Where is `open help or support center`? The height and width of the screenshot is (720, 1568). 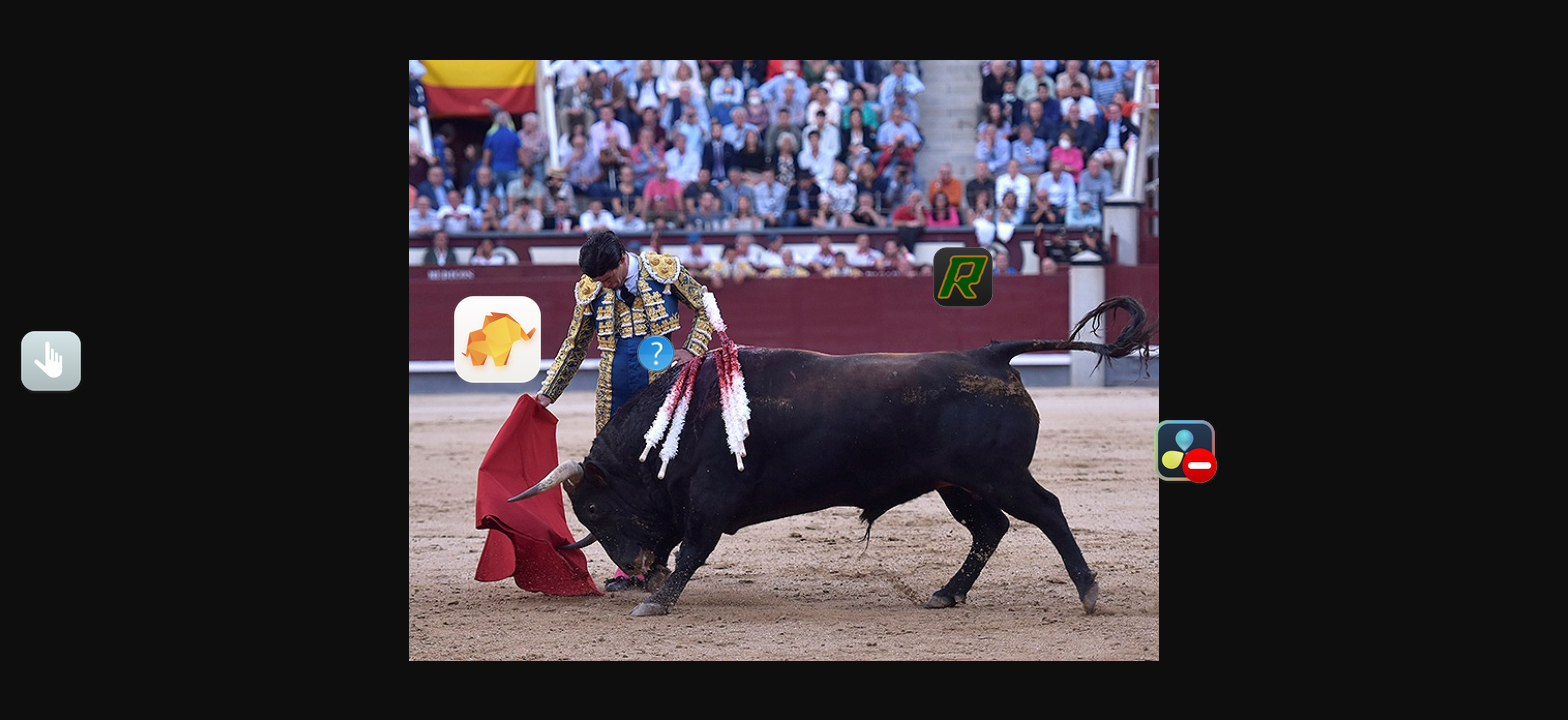
open help or support center is located at coordinates (656, 353).